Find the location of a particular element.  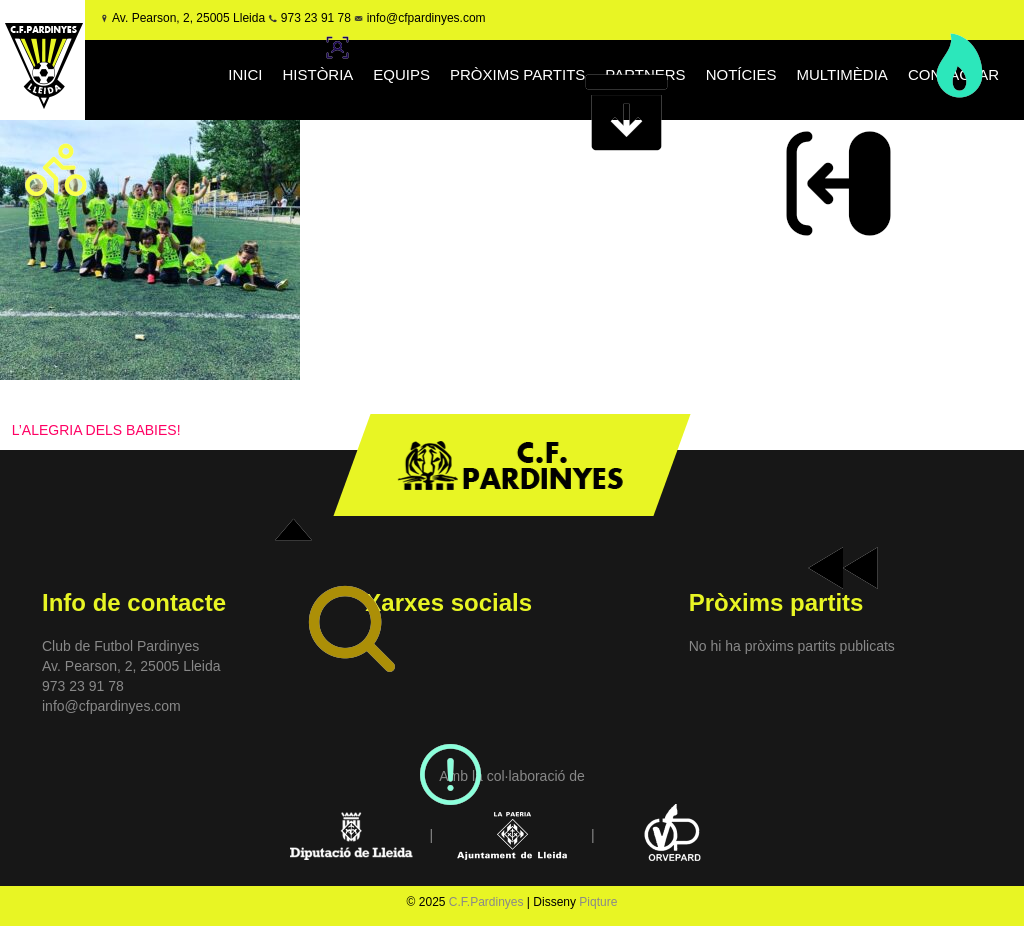

access bike rental or cycling options is located at coordinates (56, 172).